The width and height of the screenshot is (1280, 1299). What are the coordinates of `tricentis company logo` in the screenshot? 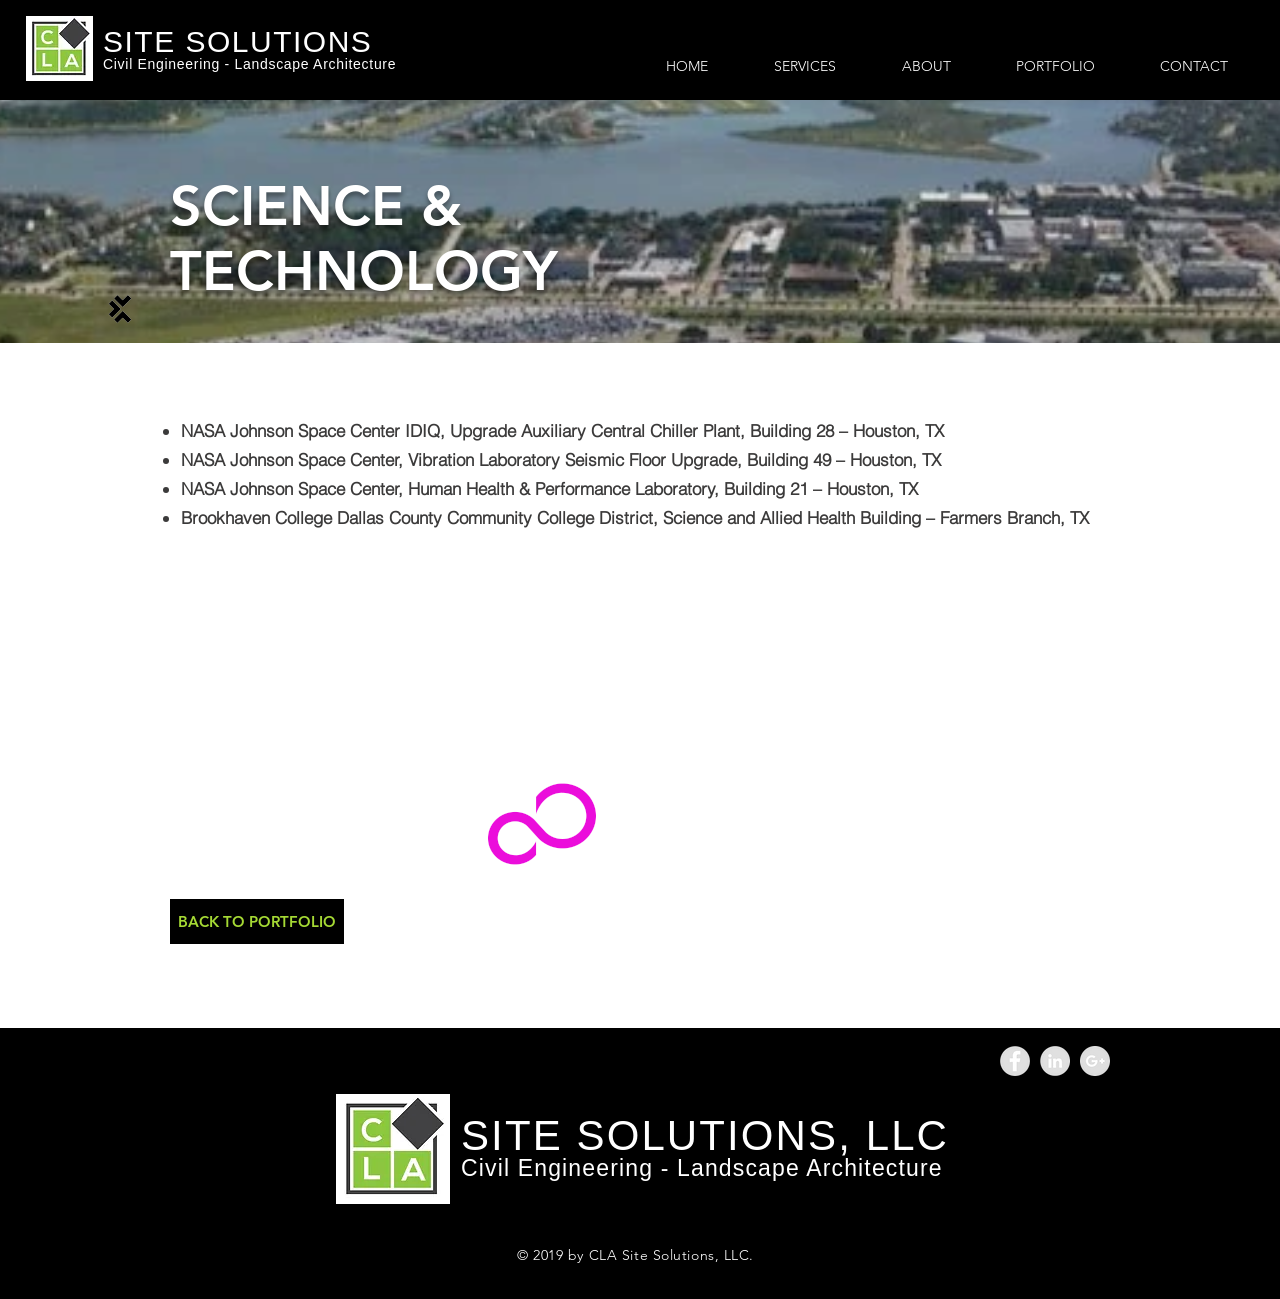 It's located at (120, 309).